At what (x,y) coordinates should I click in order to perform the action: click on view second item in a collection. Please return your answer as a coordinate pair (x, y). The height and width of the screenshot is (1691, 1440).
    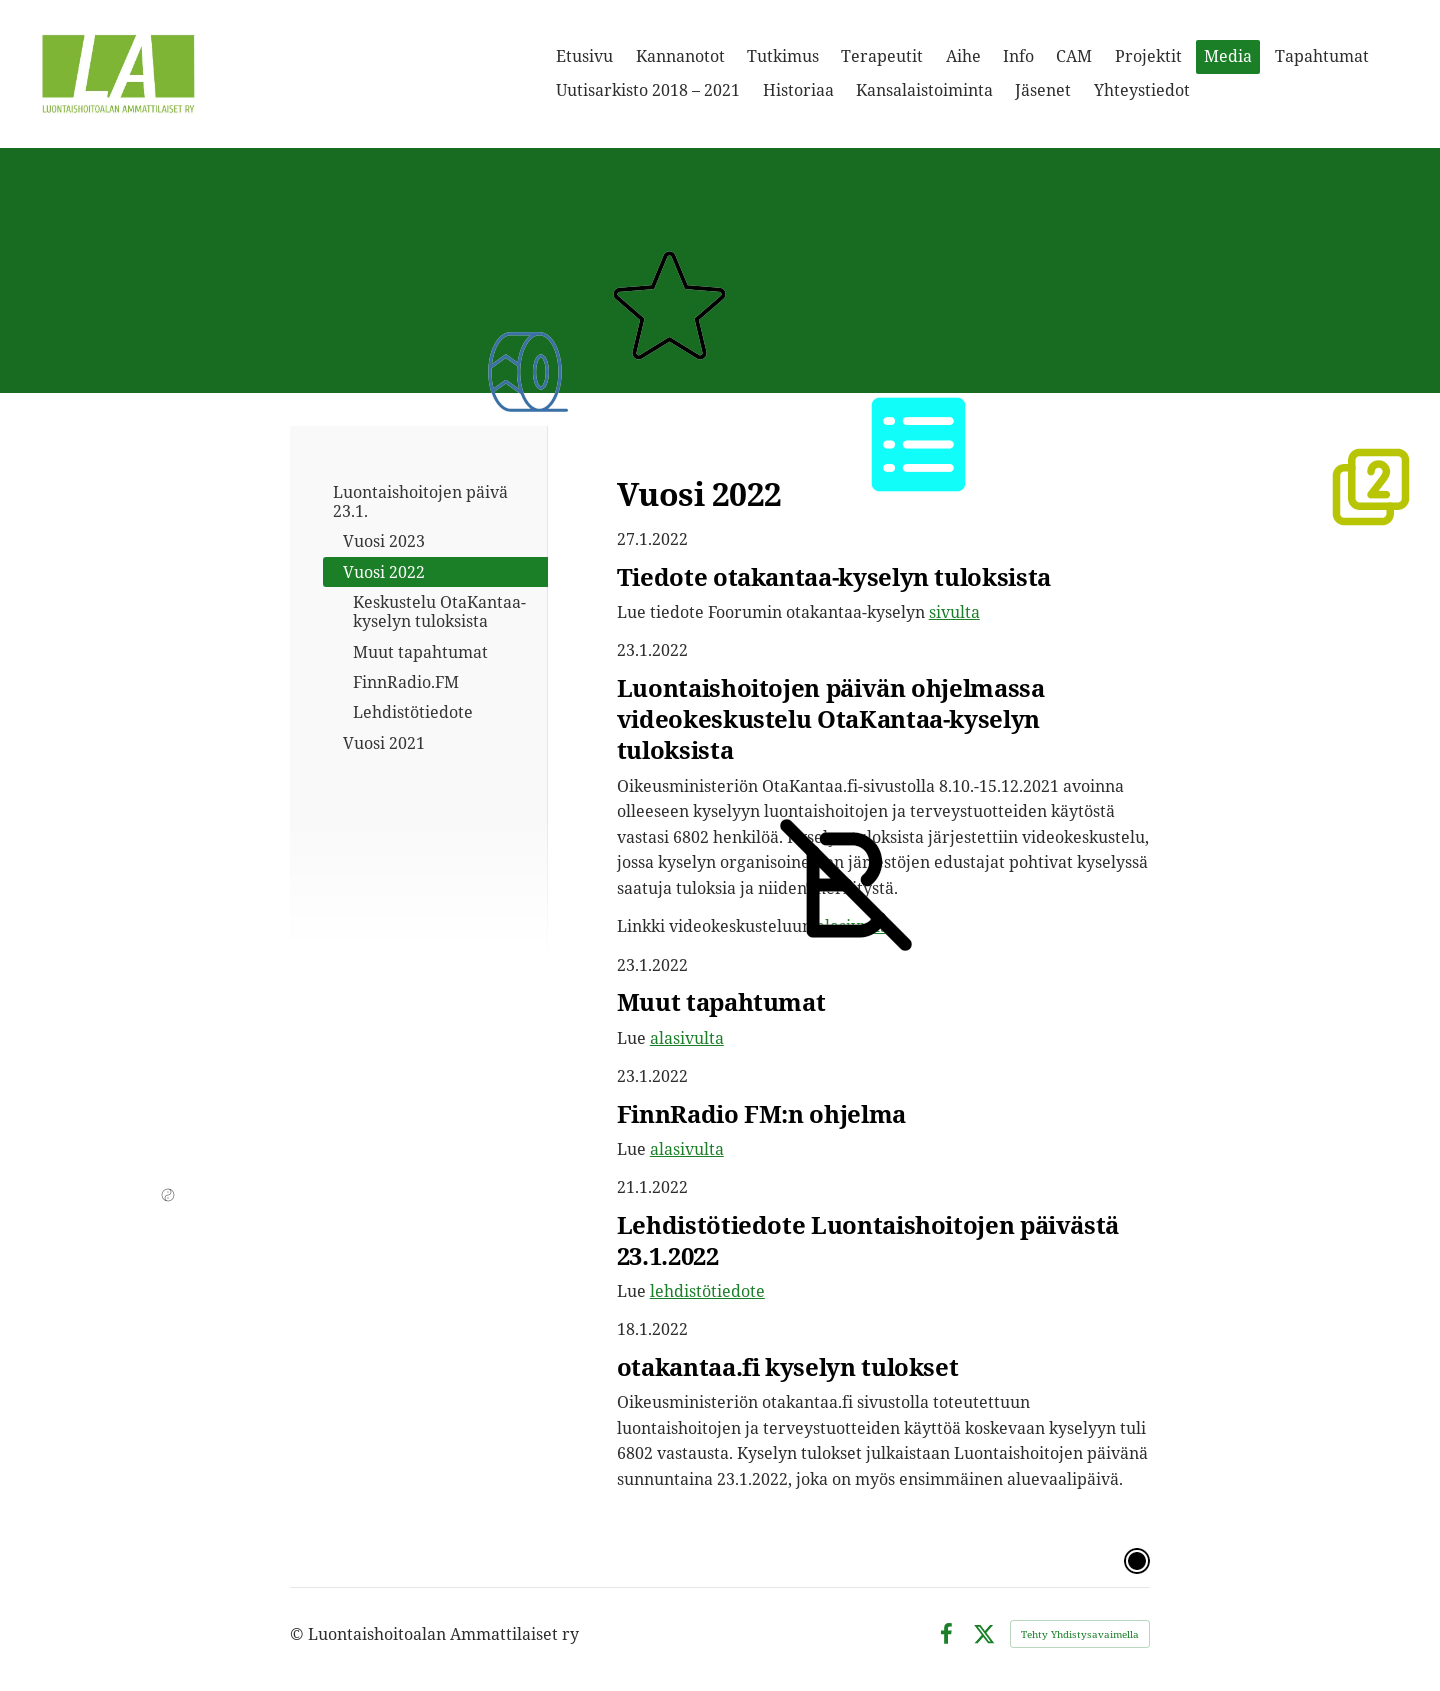
    Looking at the image, I should click on (1371, 487).